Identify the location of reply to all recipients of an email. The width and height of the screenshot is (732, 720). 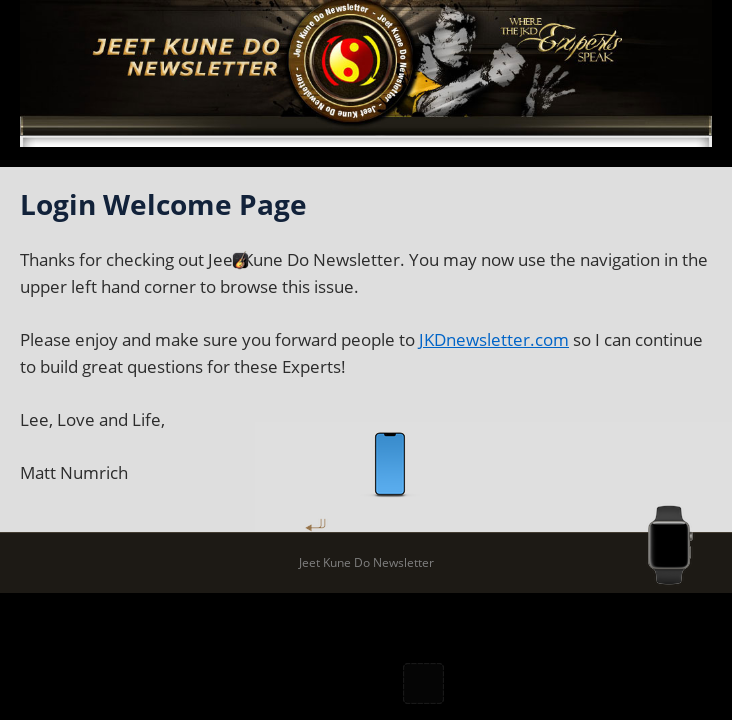
(315, 525).